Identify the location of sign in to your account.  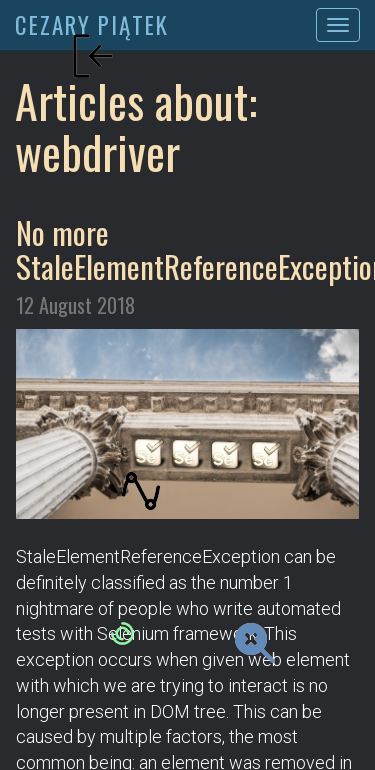
(92, 56).